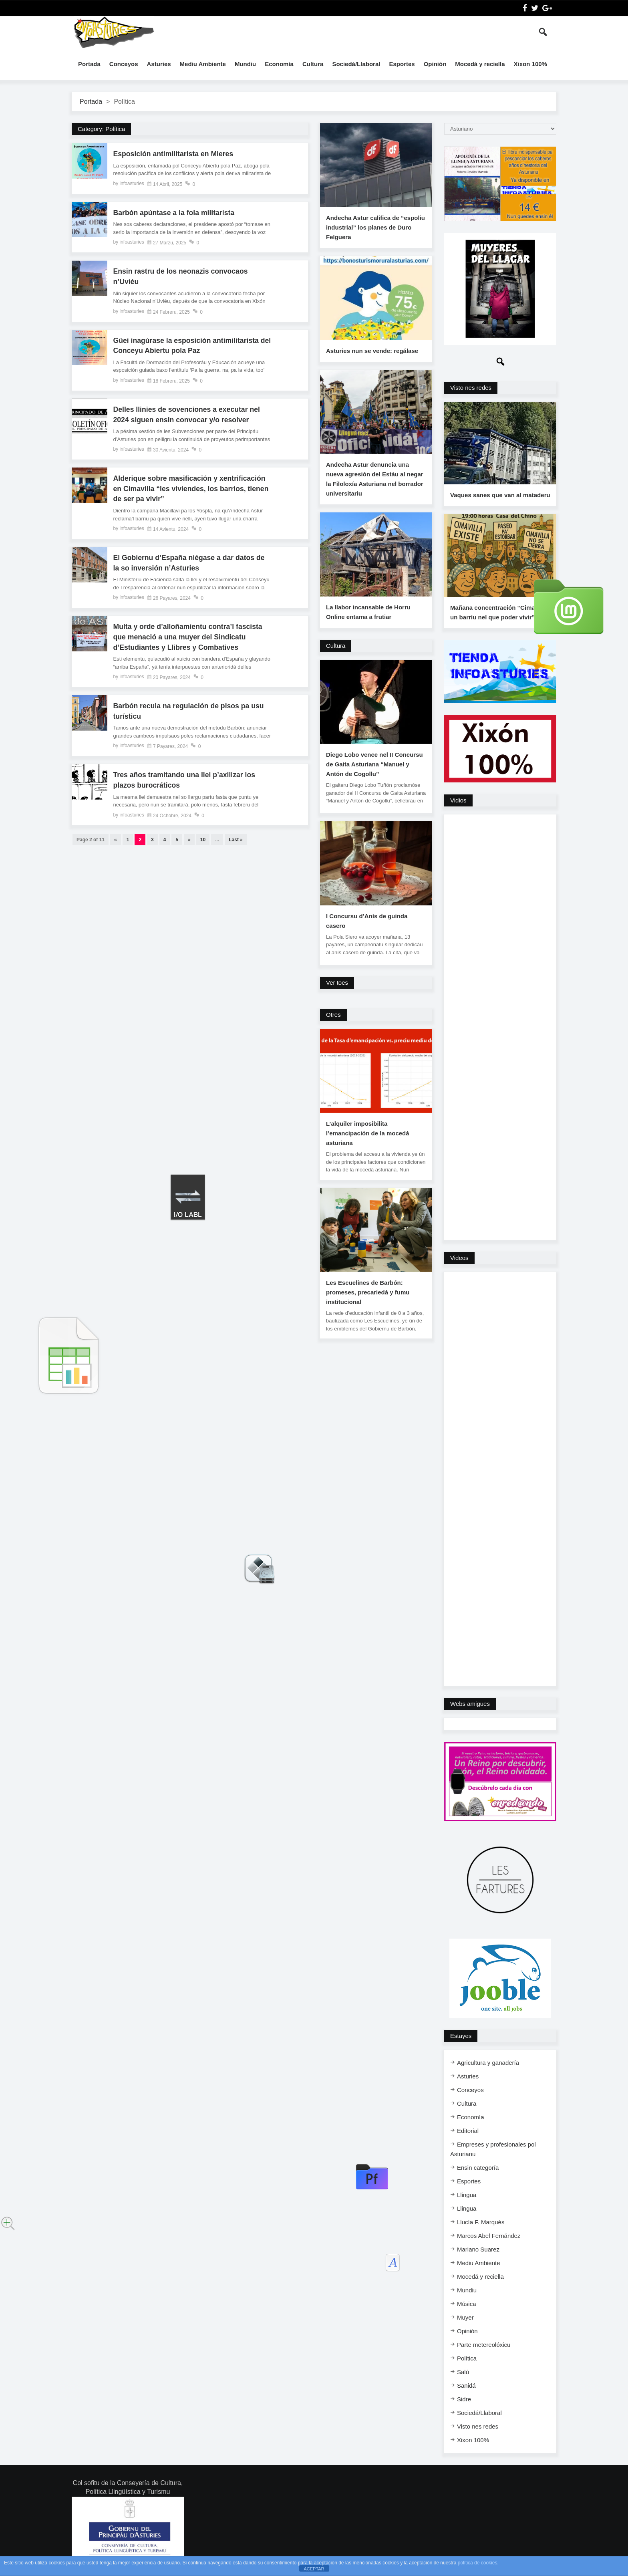 This screenshot has height=2576, width=628. I want to click on launch boot camp assistant to install windows on your mac, so click(258, 1568).